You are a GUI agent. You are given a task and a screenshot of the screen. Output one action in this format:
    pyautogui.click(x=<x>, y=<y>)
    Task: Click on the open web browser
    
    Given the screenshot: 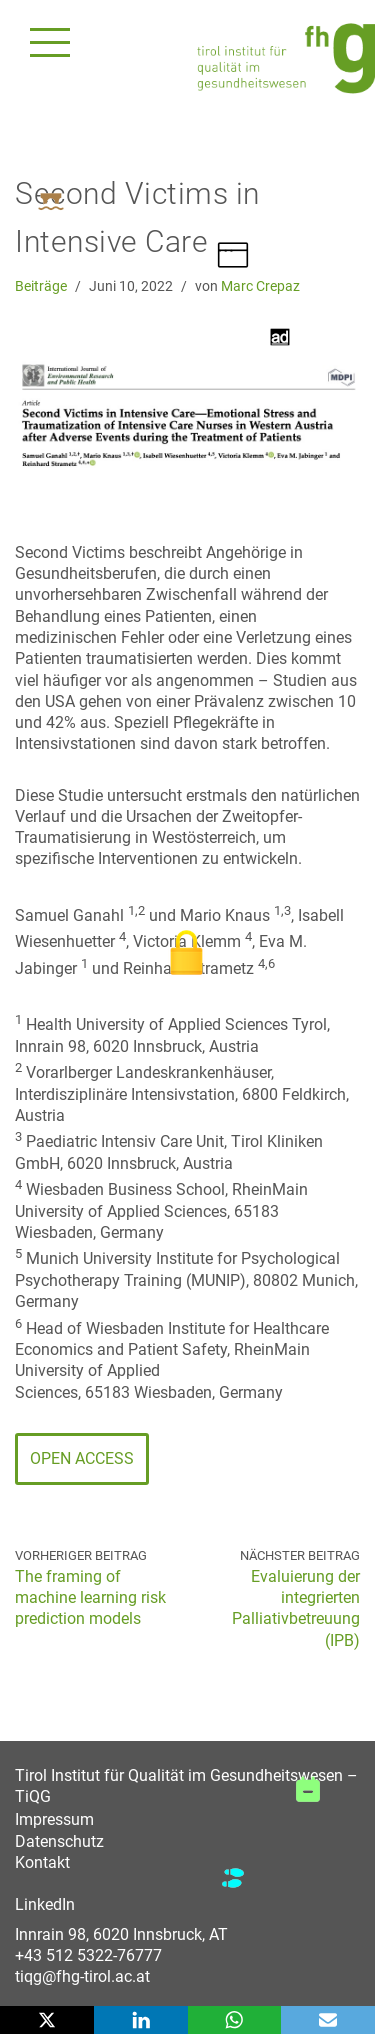 What is the action you would take?
    pyautogui.click(x=233, y=255)
    